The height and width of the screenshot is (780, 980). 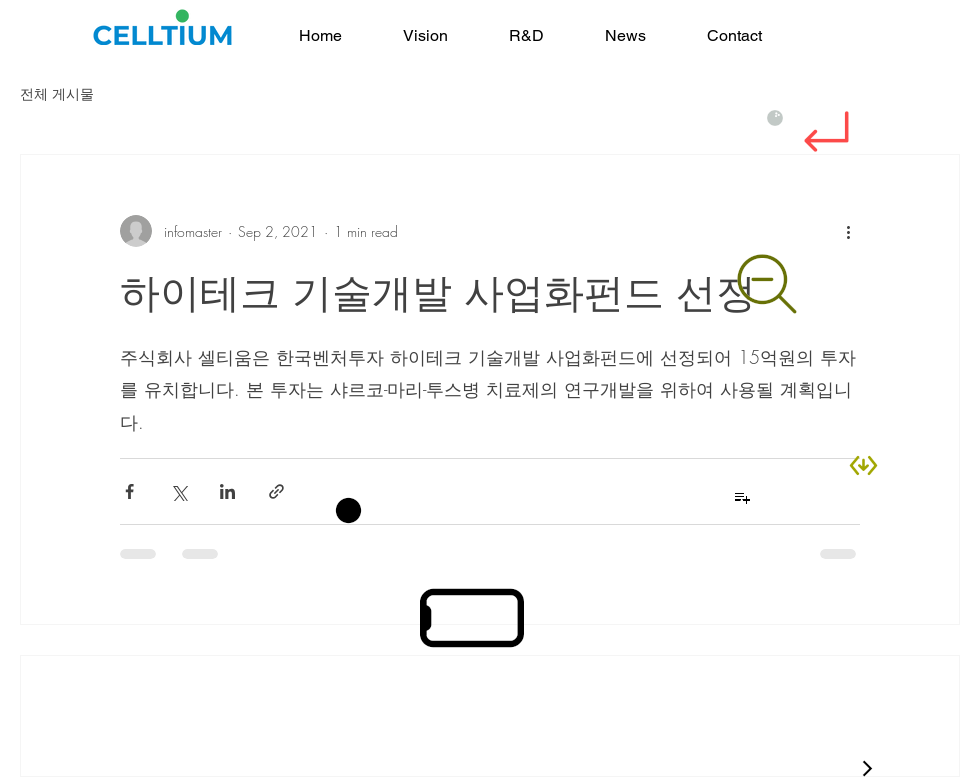 I want to click on navigate to the next item or screen, so click(x=867, y=768).